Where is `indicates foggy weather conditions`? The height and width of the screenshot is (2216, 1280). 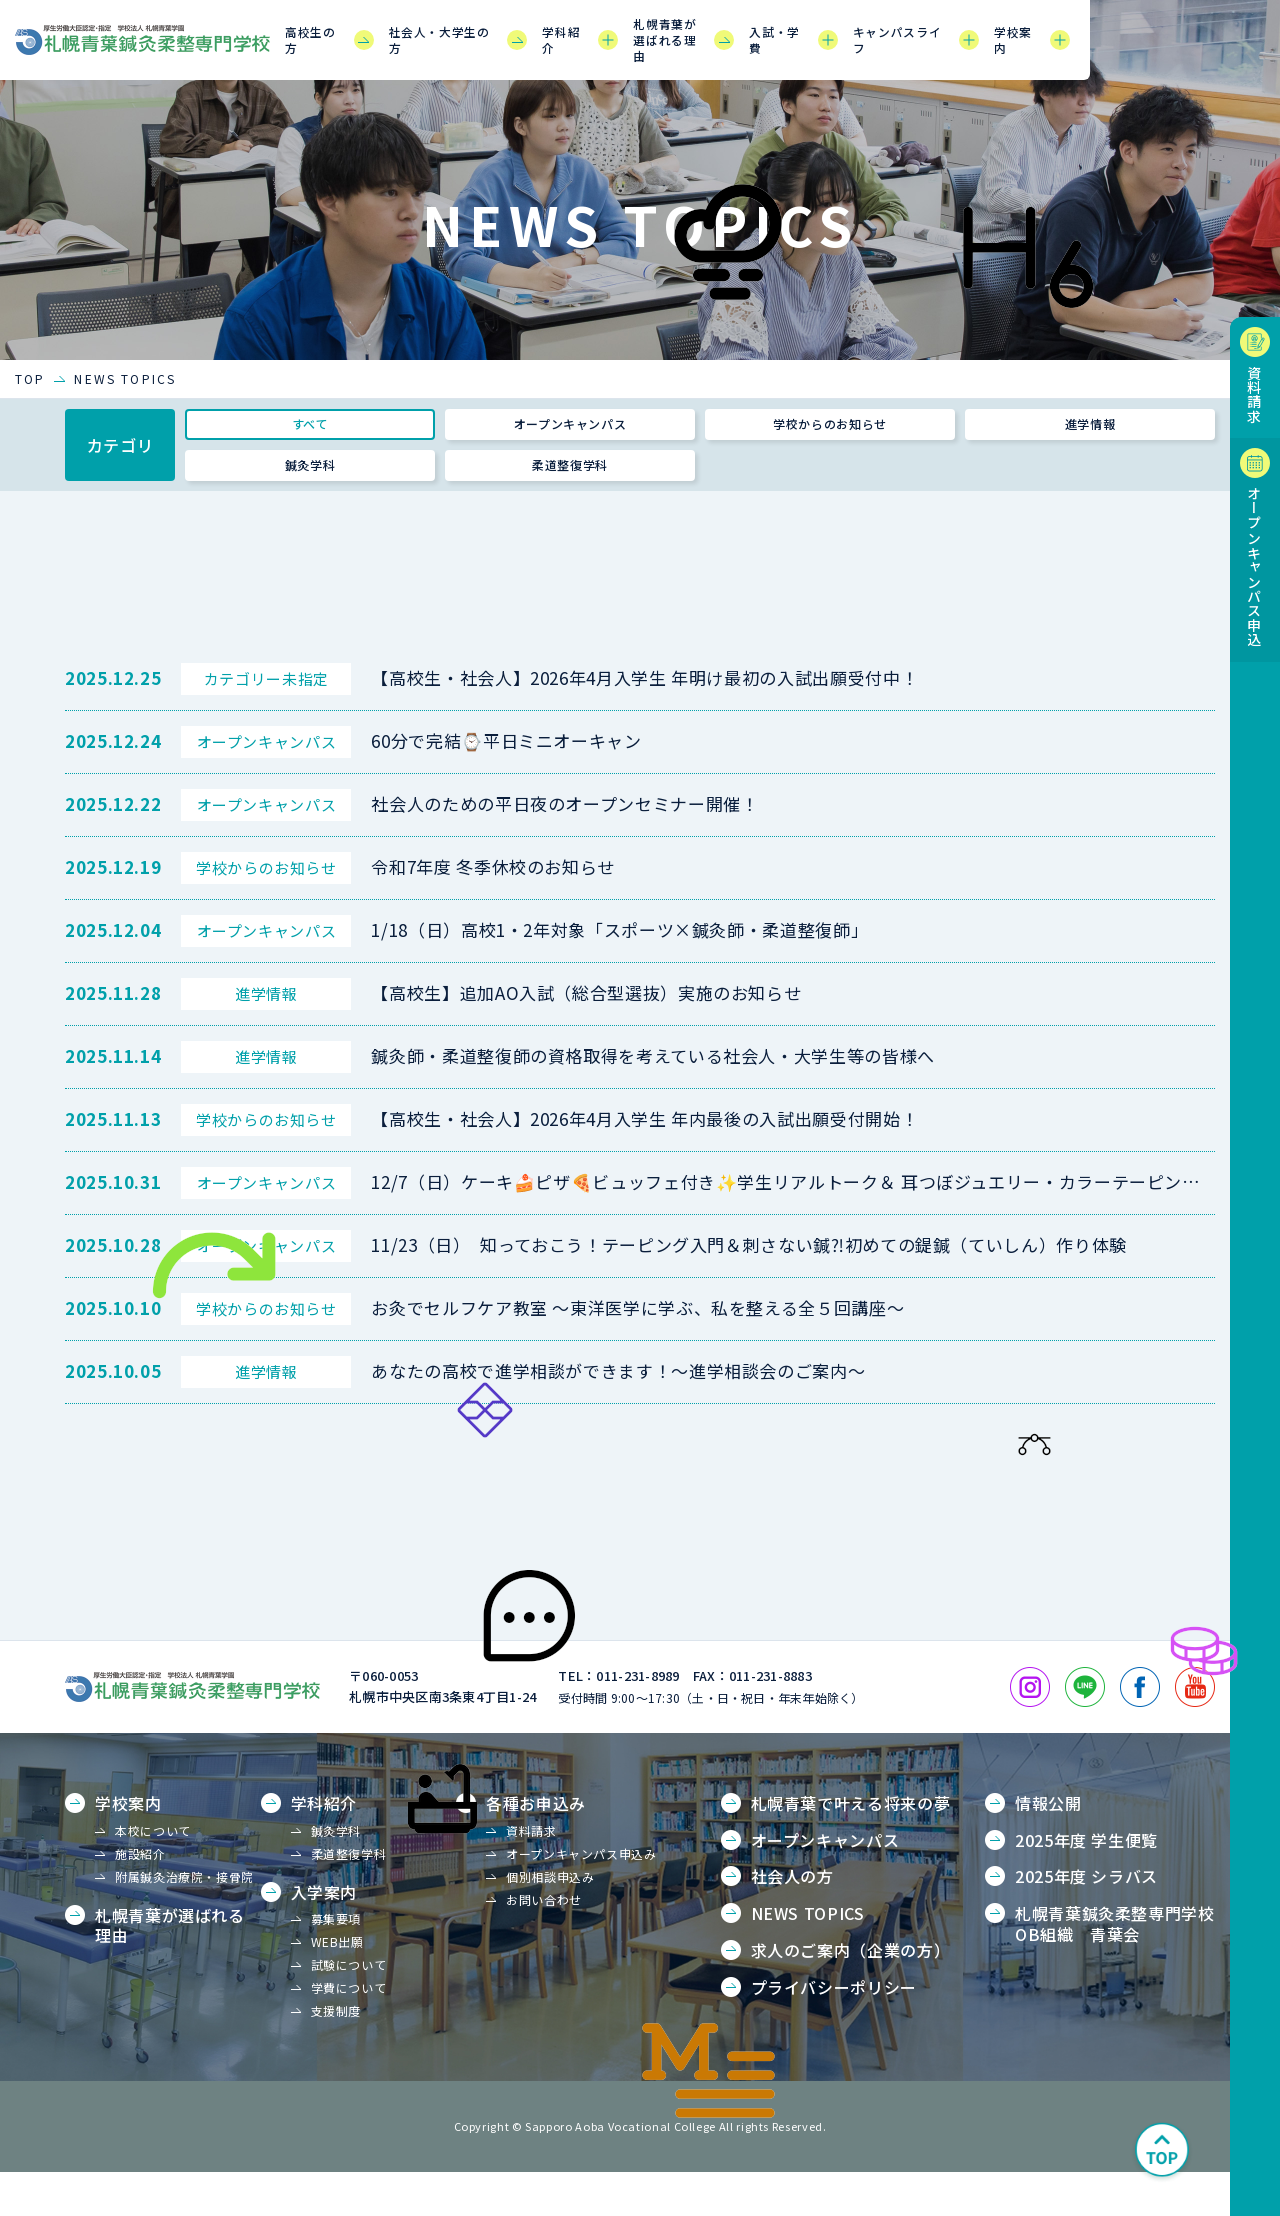
indicates foggy weather conditions is located at coordinates (728, 240).